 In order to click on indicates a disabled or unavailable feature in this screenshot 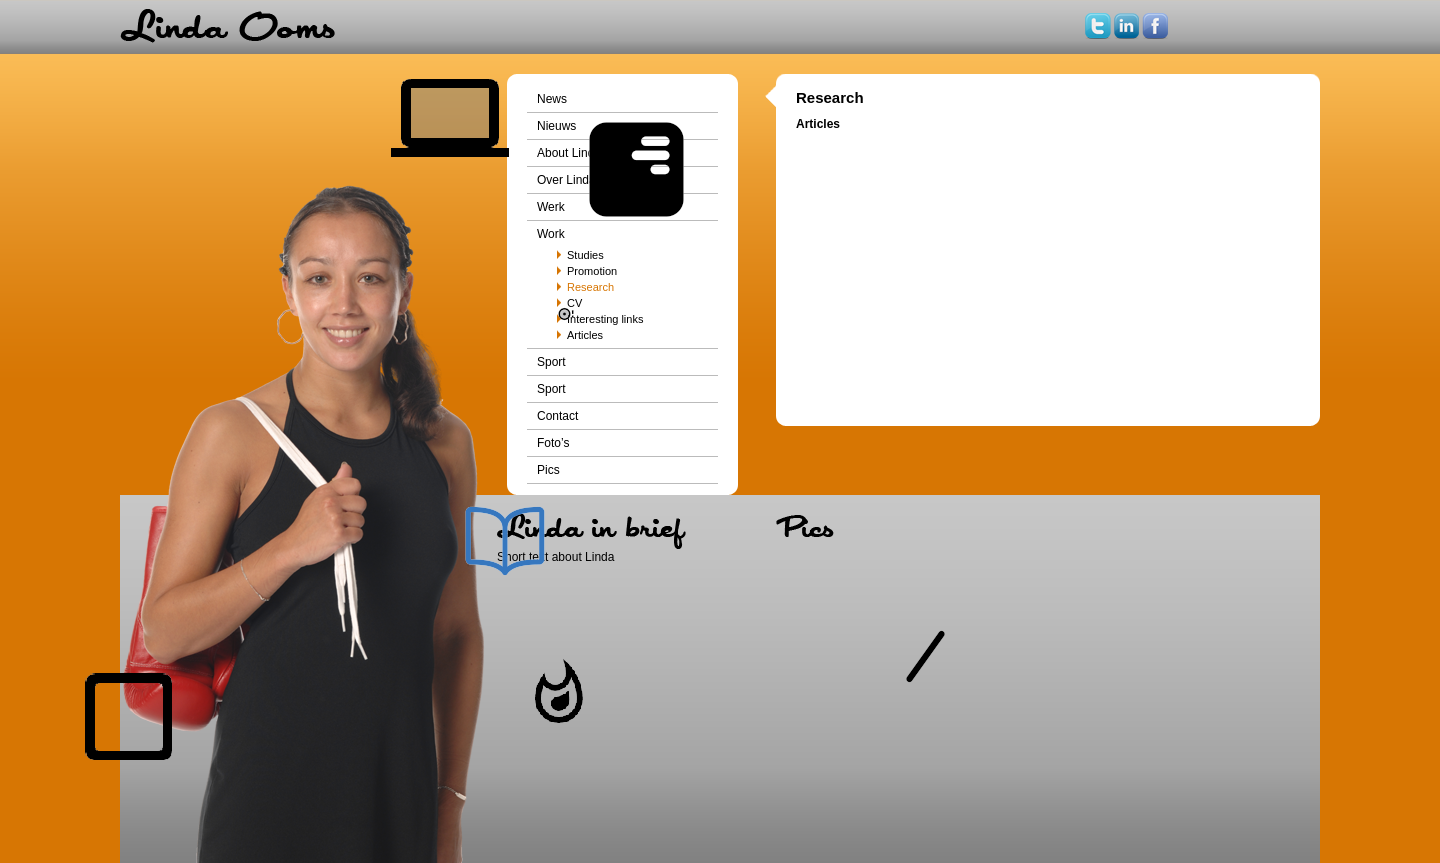, I will do `click(925, 656)`.